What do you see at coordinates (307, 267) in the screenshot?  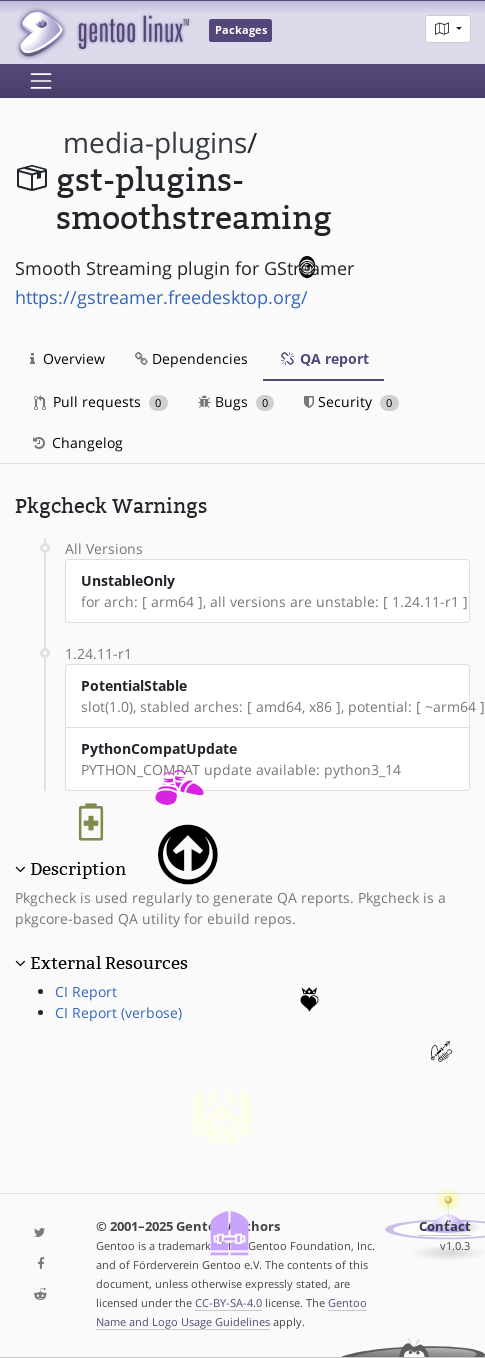 I see `select cyclops character or creature type` at bounding box center [307, 267].